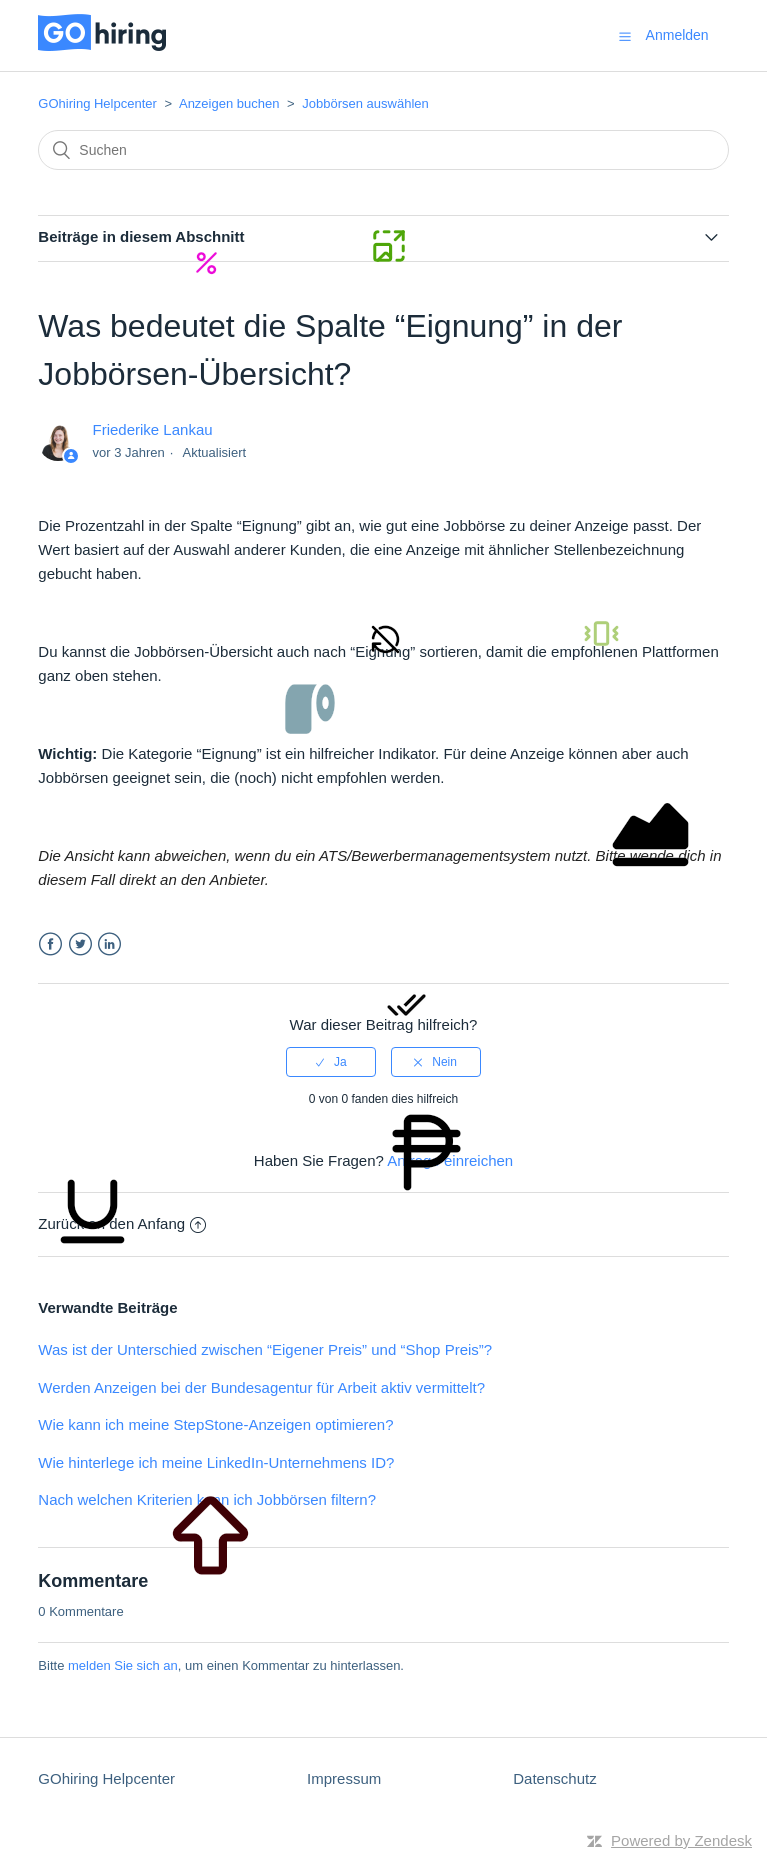 The height and width of the screenshot is (1858, 767). Describe the element at coordinates (210, 1537) in the screenshot. I see `upvote or like content` at that location.